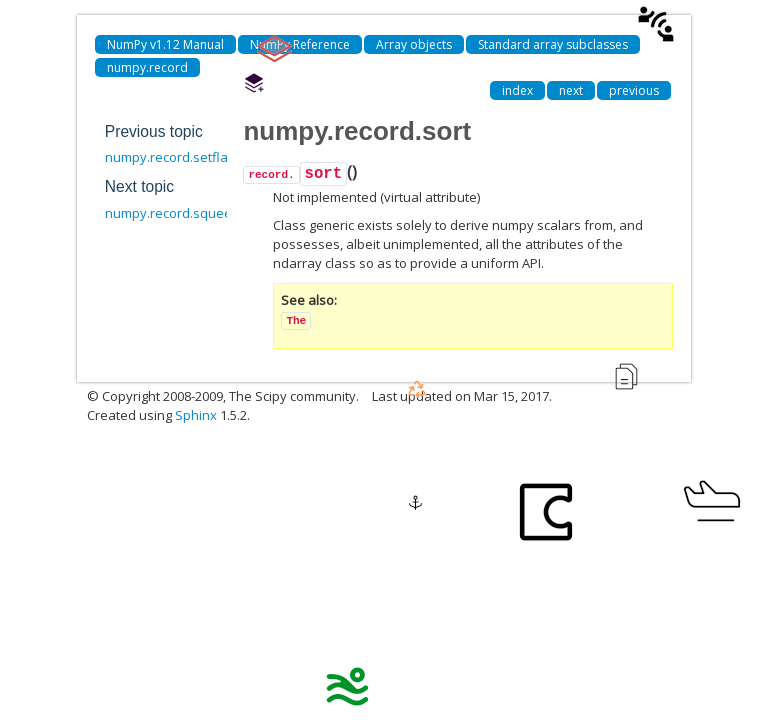  What do you see at coordinates (417, 389) in the screenshot?
I see `indicates recyclable or eco-friendly content` at bounding box center [417, 389].